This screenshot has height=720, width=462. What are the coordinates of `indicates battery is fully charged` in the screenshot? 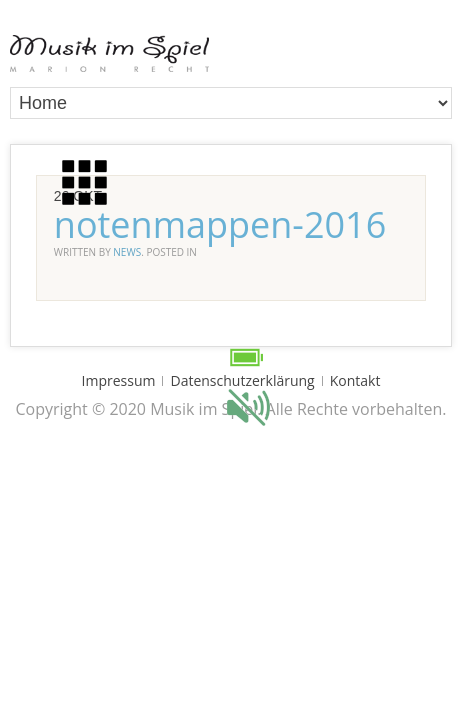 It's located at (246, 357).